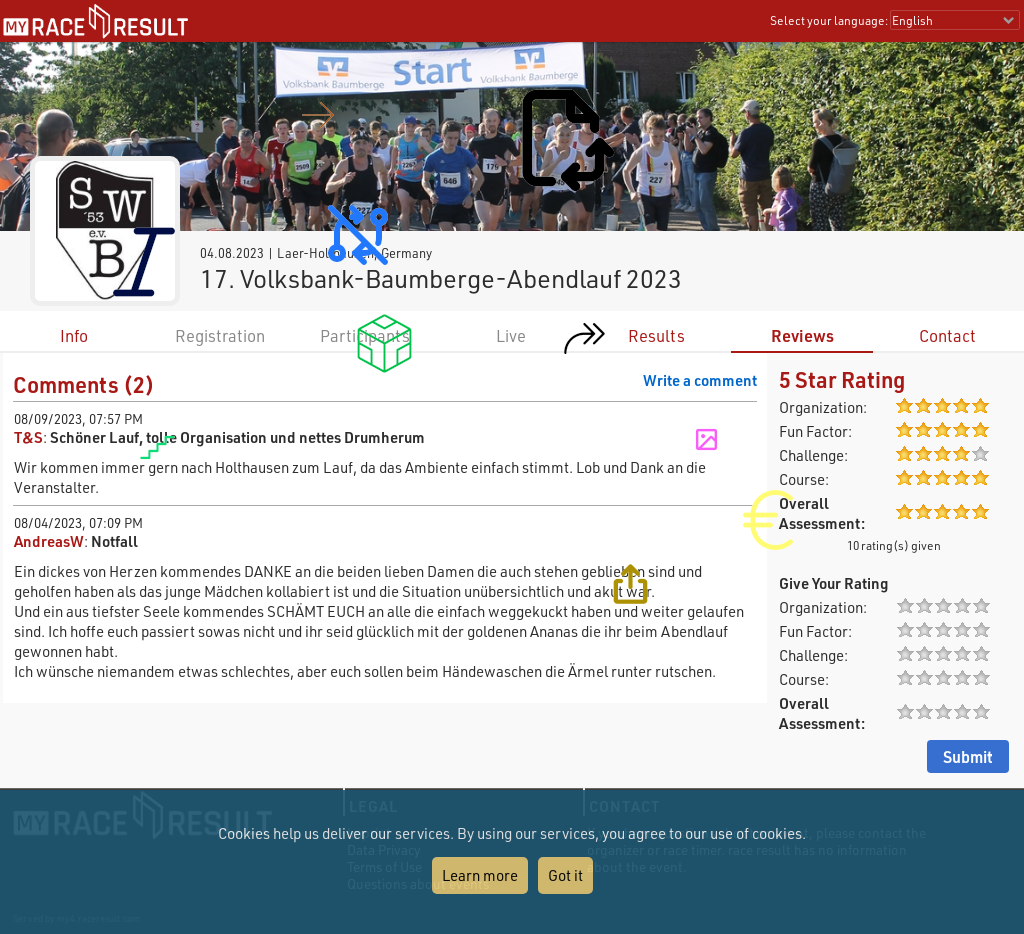  Describe the element at coordinates (384, 343) in the screenshot. I see `open CodeSandbox development environment` at that location.